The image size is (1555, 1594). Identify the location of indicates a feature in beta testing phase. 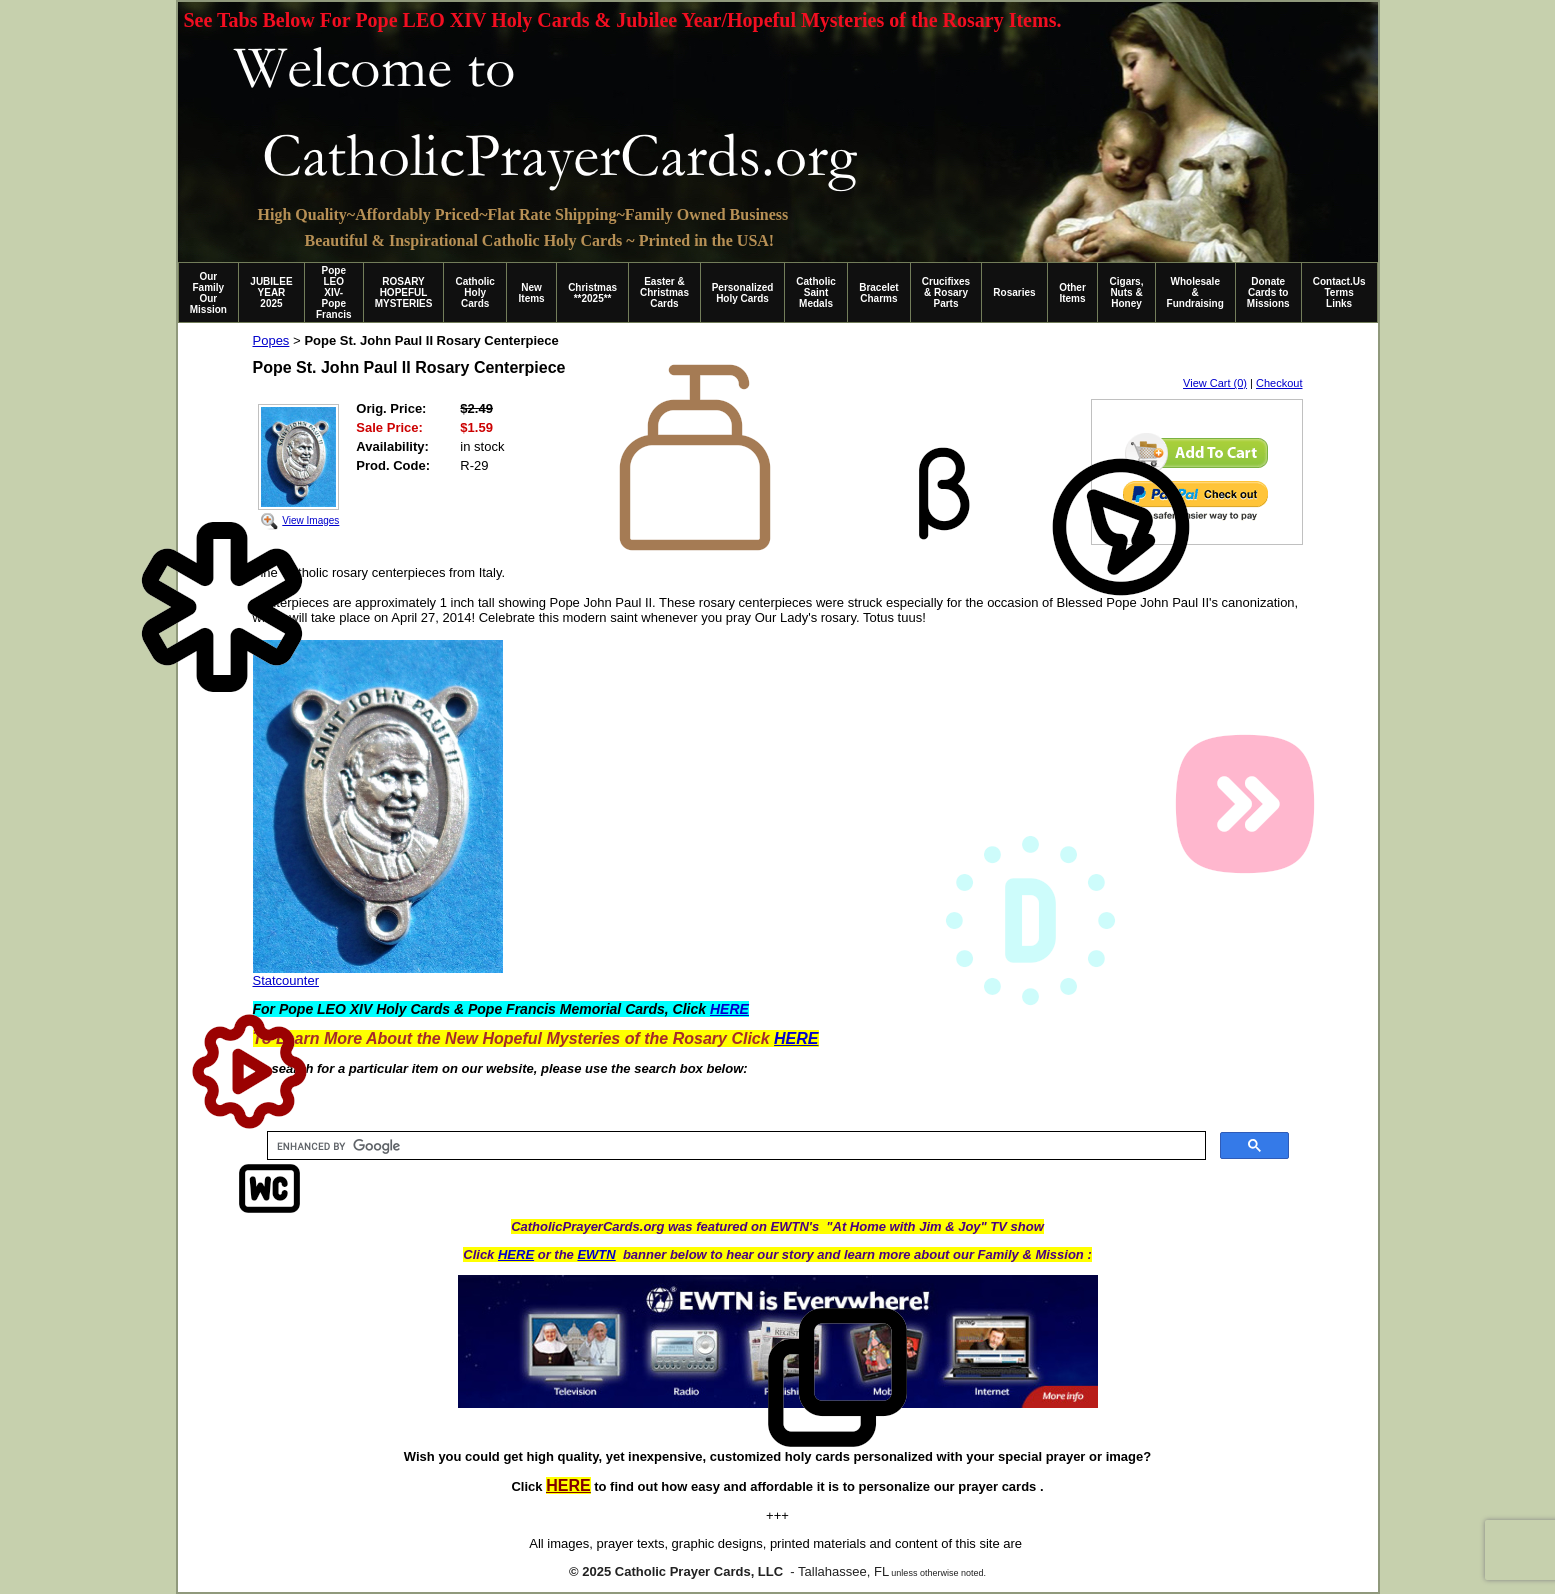
(942, 489).